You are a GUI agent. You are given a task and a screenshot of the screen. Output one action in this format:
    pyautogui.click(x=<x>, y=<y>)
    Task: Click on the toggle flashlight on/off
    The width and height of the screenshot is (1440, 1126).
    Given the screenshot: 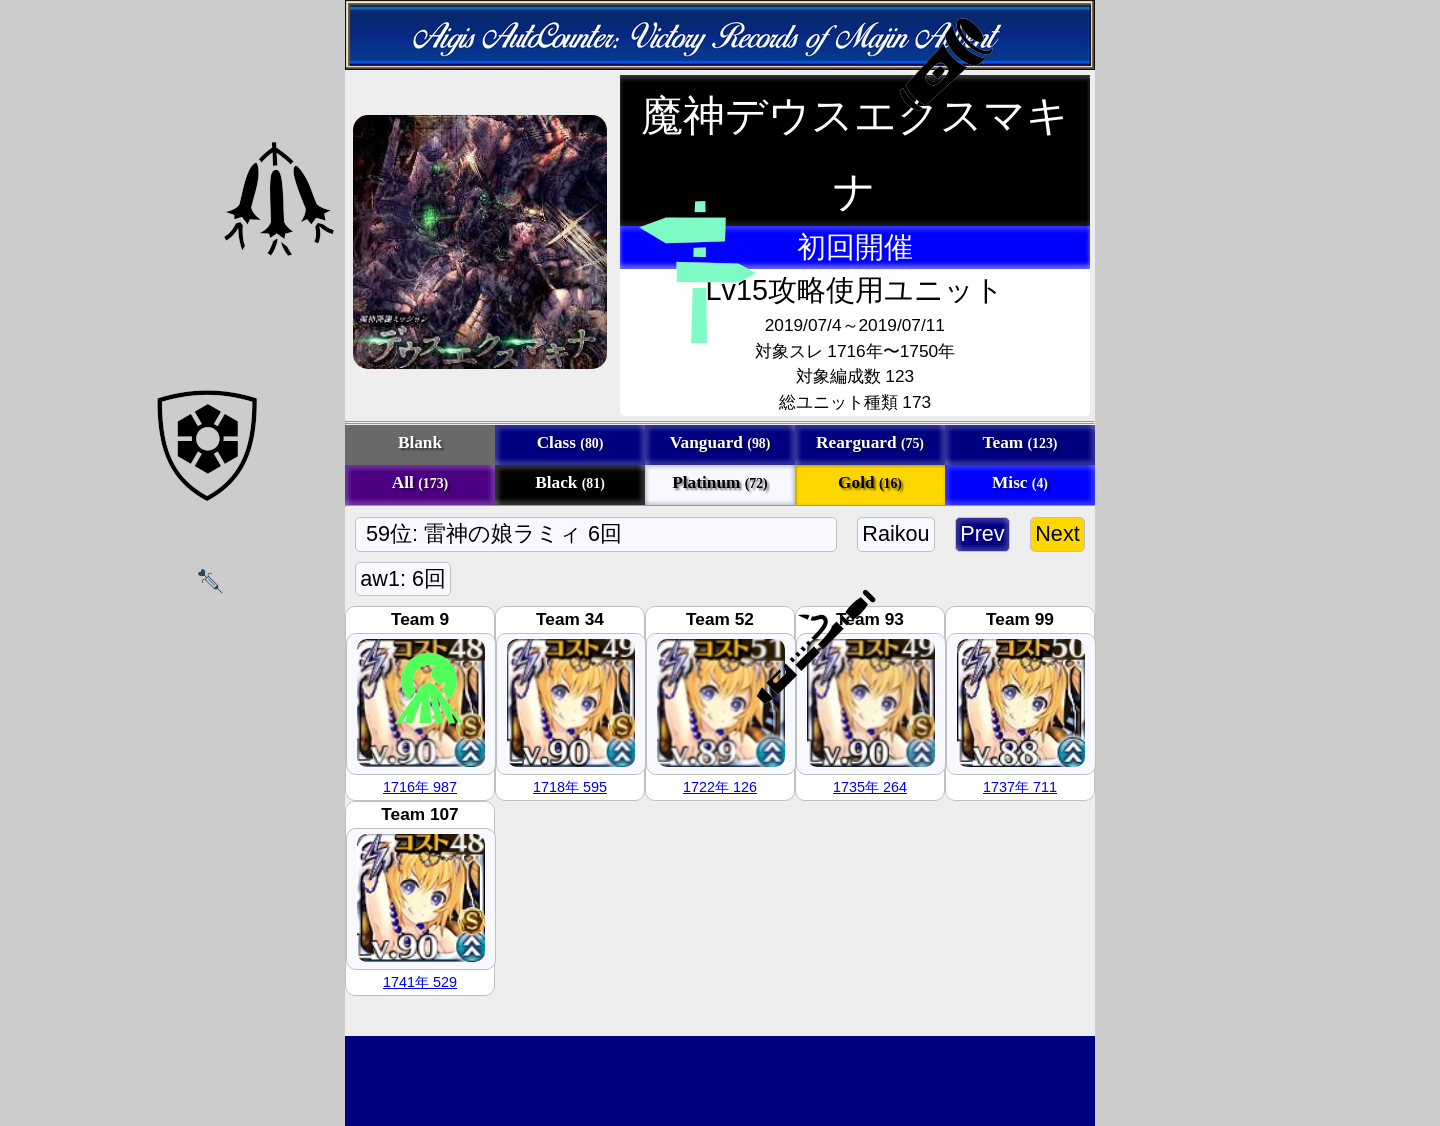 What is the action you would take?
    pyautogui.click(x=946, y=65)
    